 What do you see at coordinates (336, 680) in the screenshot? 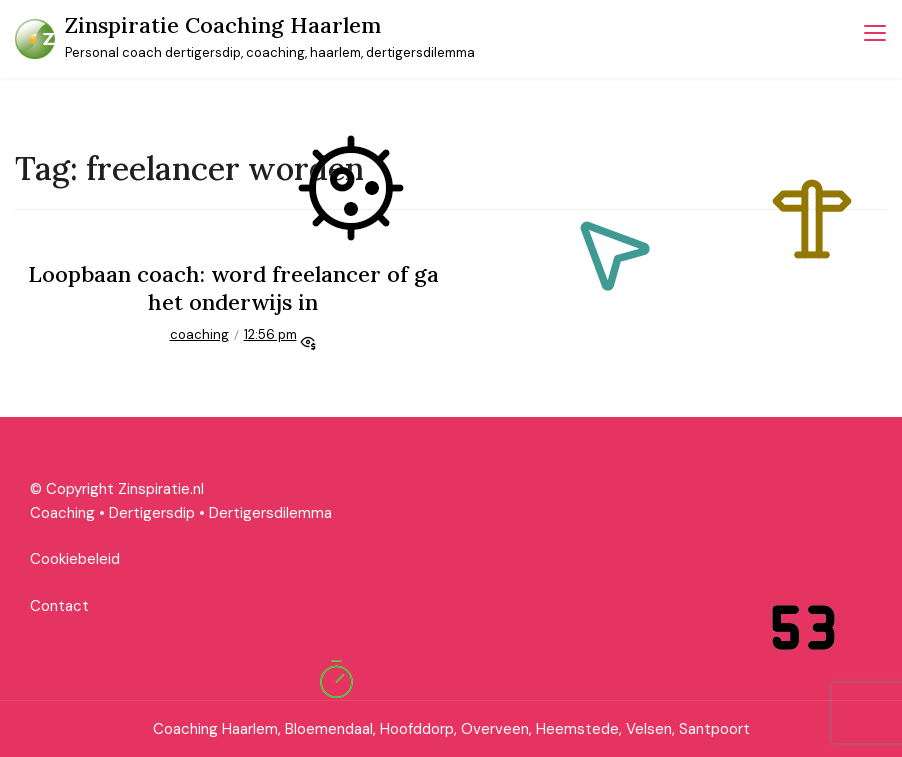
I see `set a countdown timer` at bounding box center [336, 680].